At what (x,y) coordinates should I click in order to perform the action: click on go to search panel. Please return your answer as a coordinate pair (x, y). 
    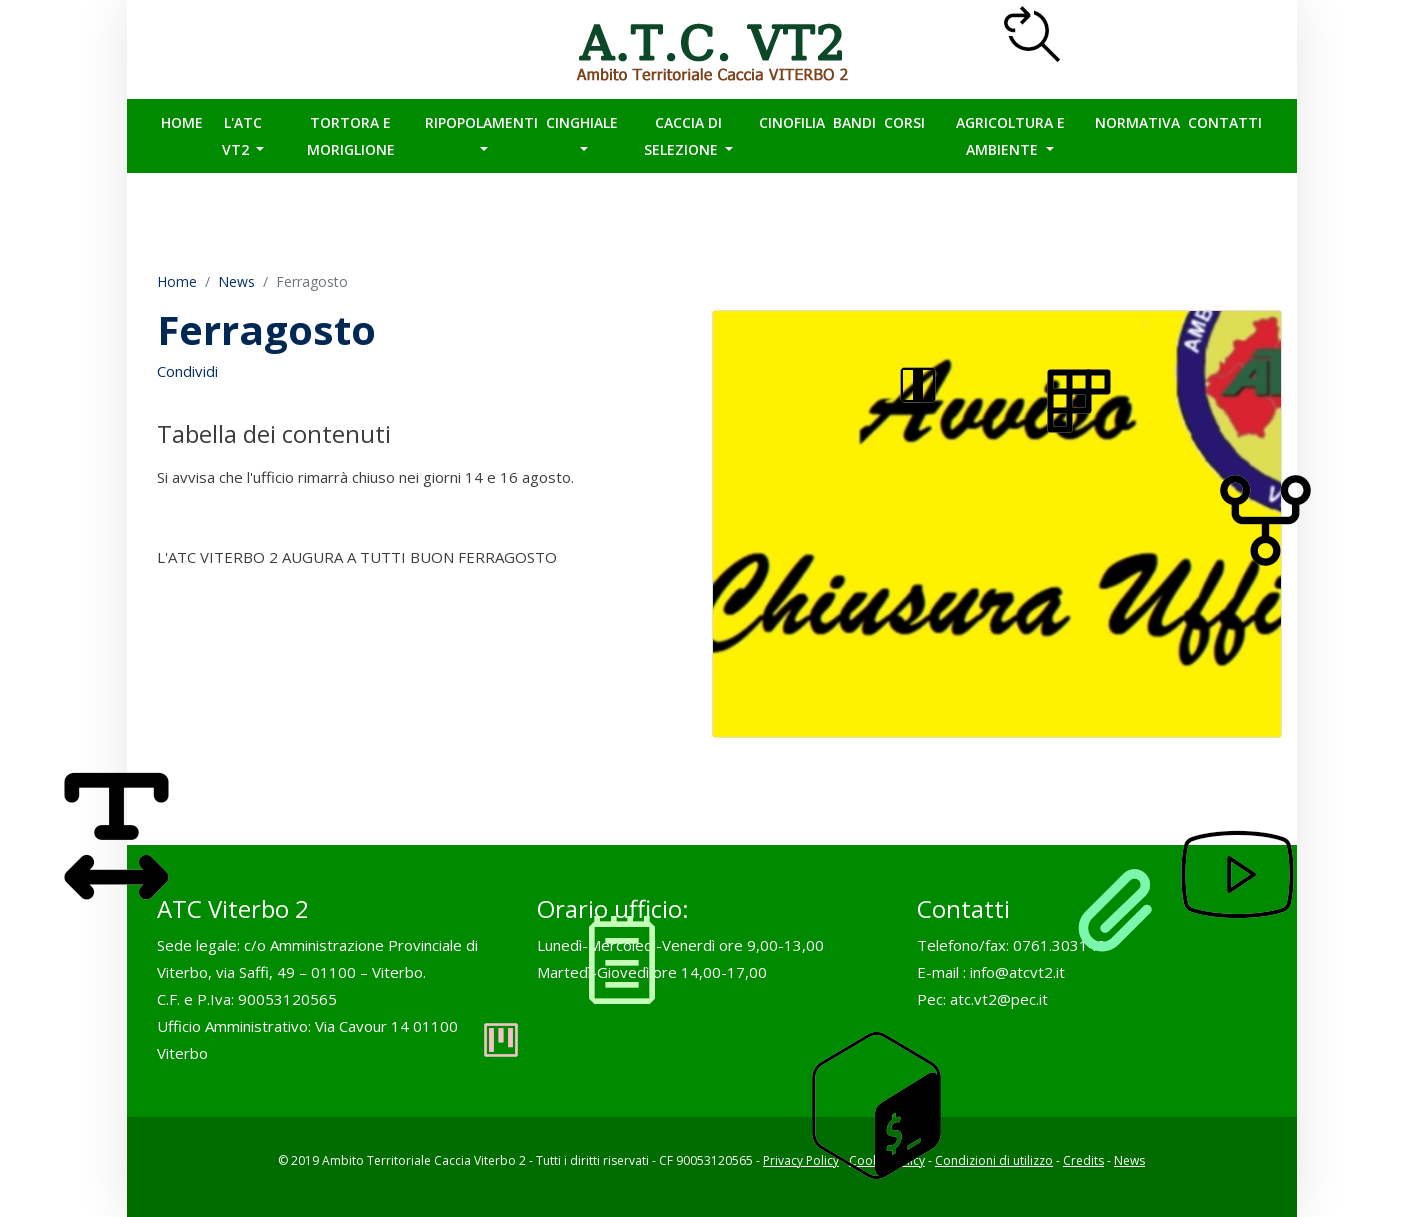
    Looking at the image, I should click on (1034, 36).